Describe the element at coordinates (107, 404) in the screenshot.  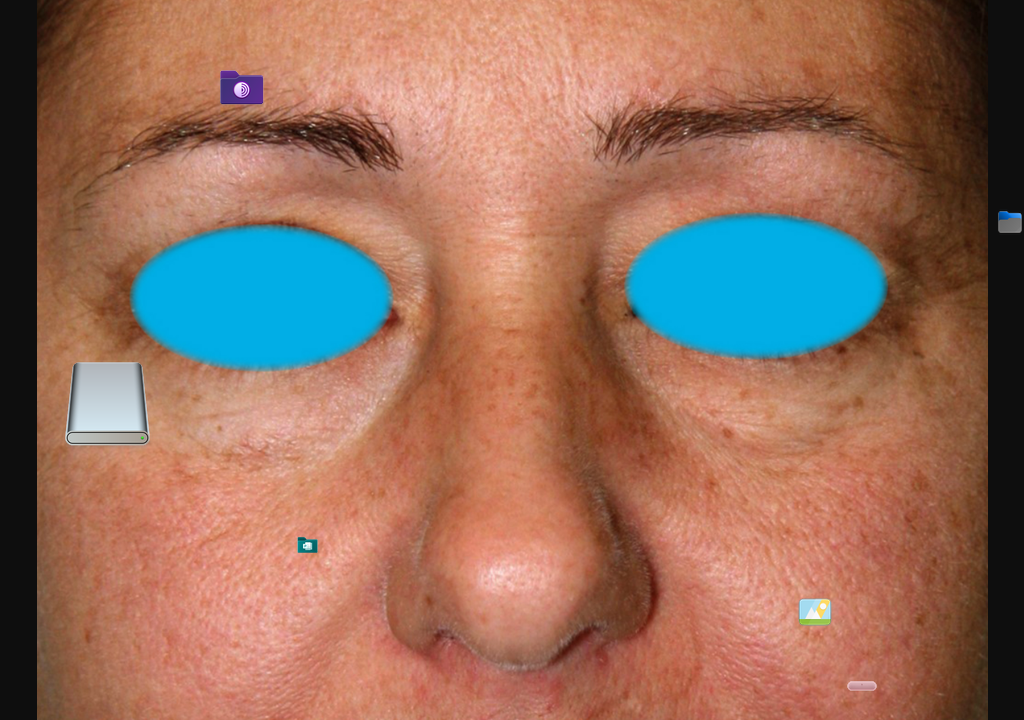
I see `access removable storage device` at that location.